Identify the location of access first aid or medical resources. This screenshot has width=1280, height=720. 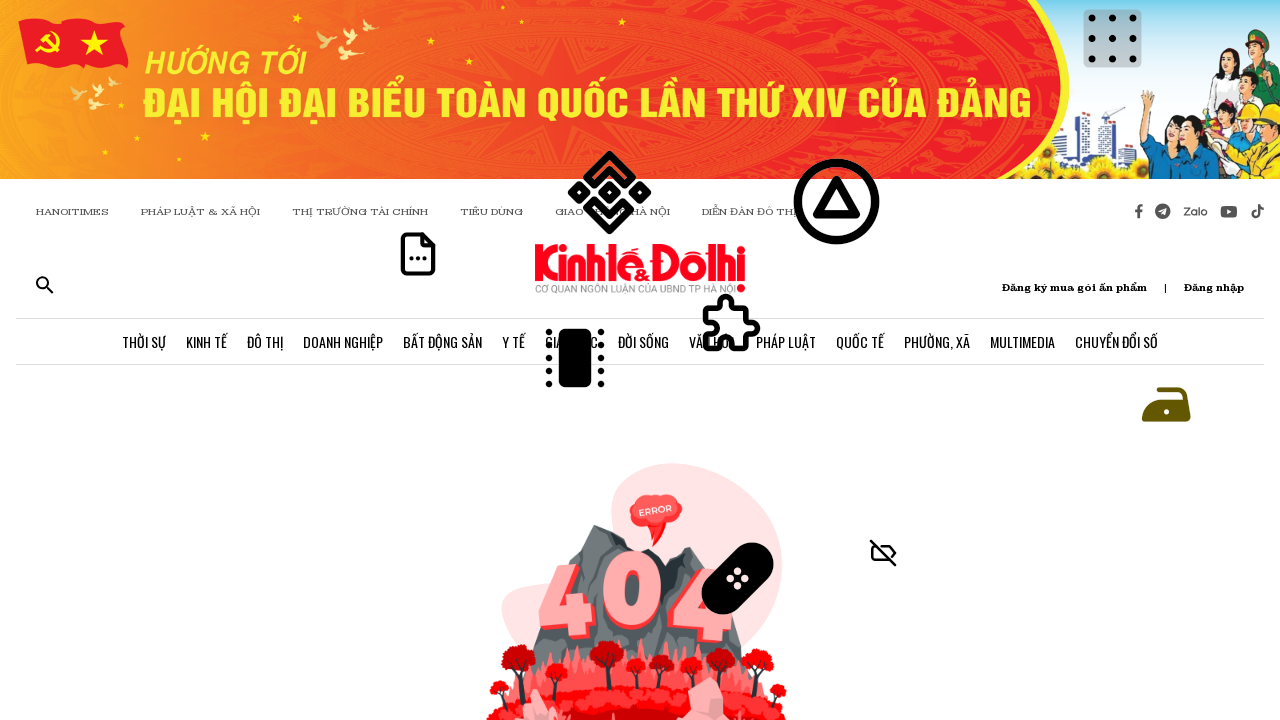
(737, 578).